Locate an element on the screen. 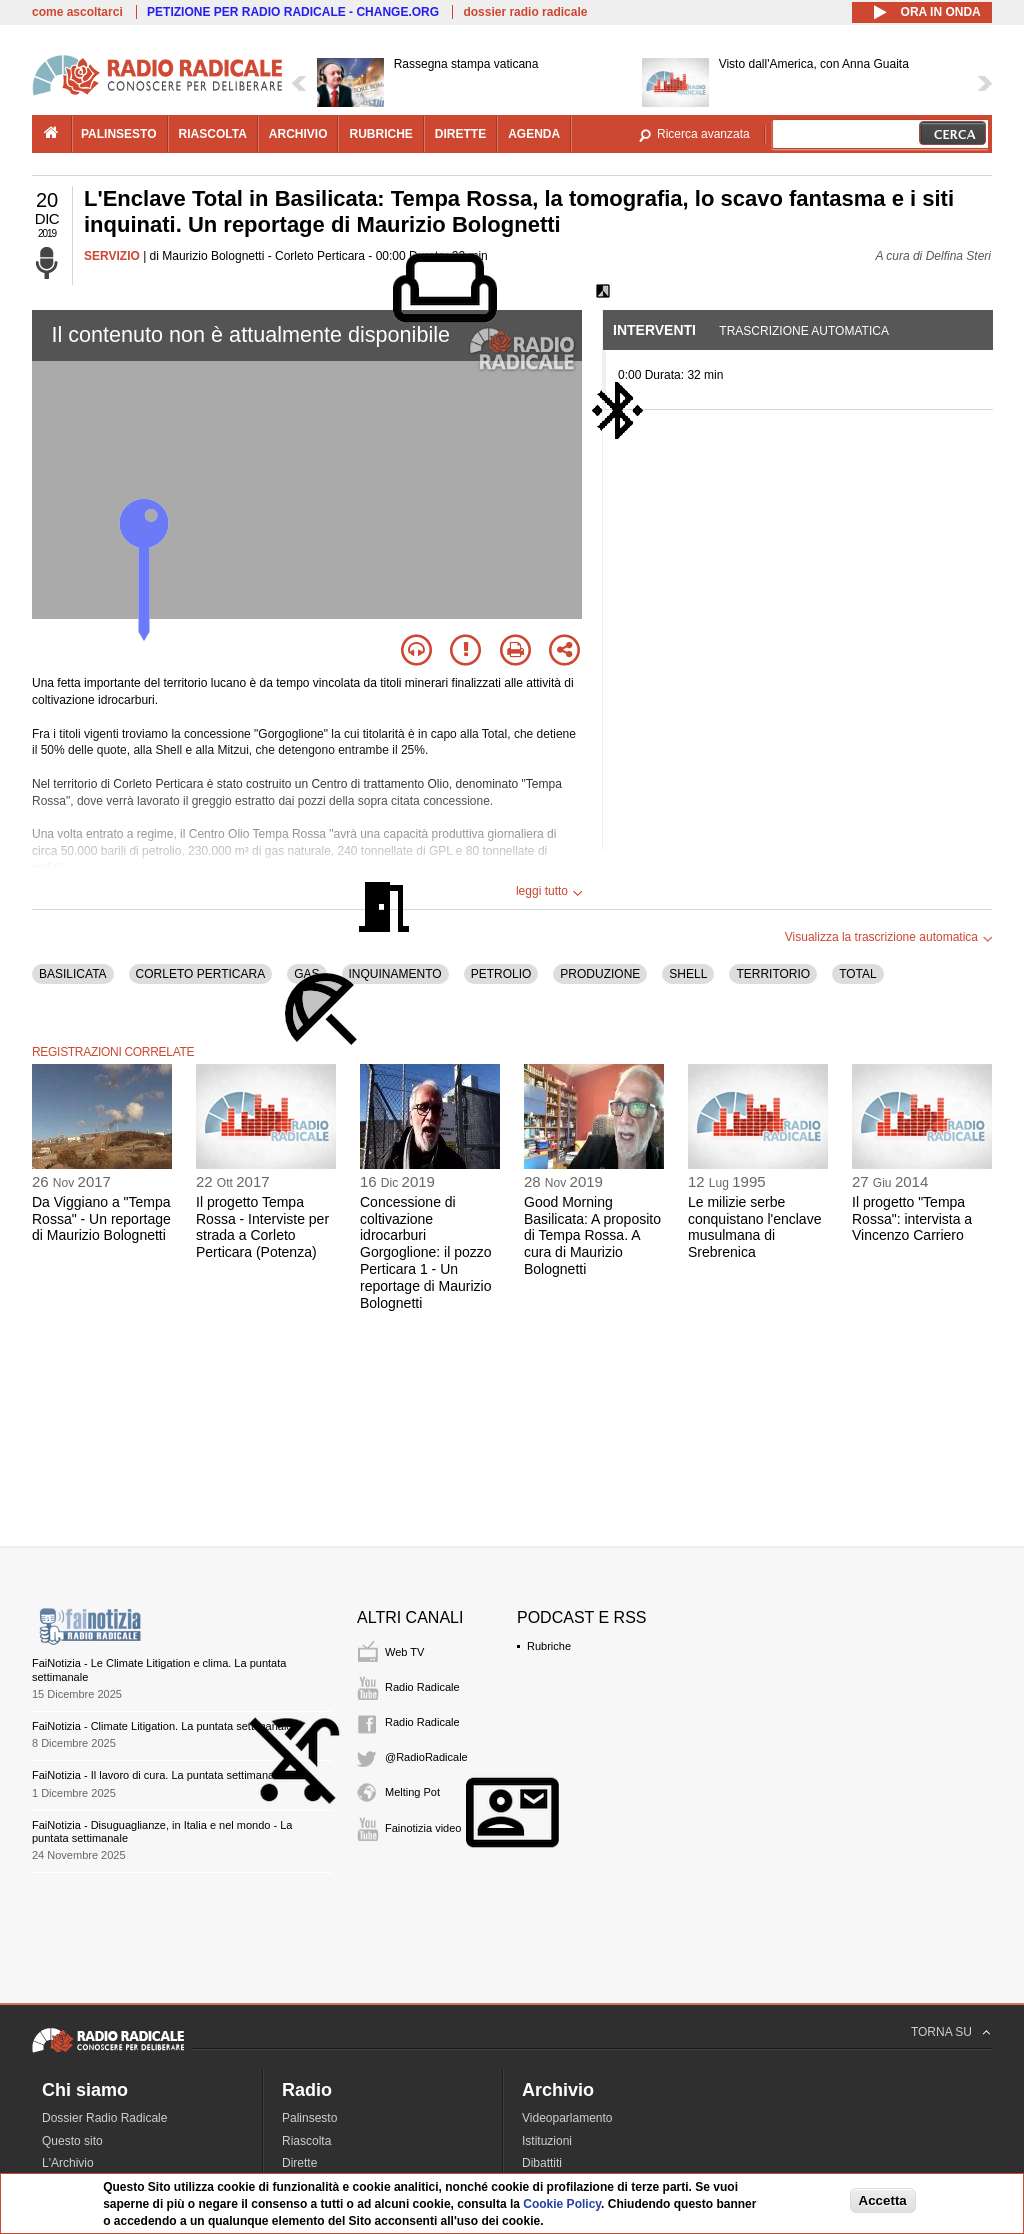  access meeting room booking is located at coordinates (384, 907).